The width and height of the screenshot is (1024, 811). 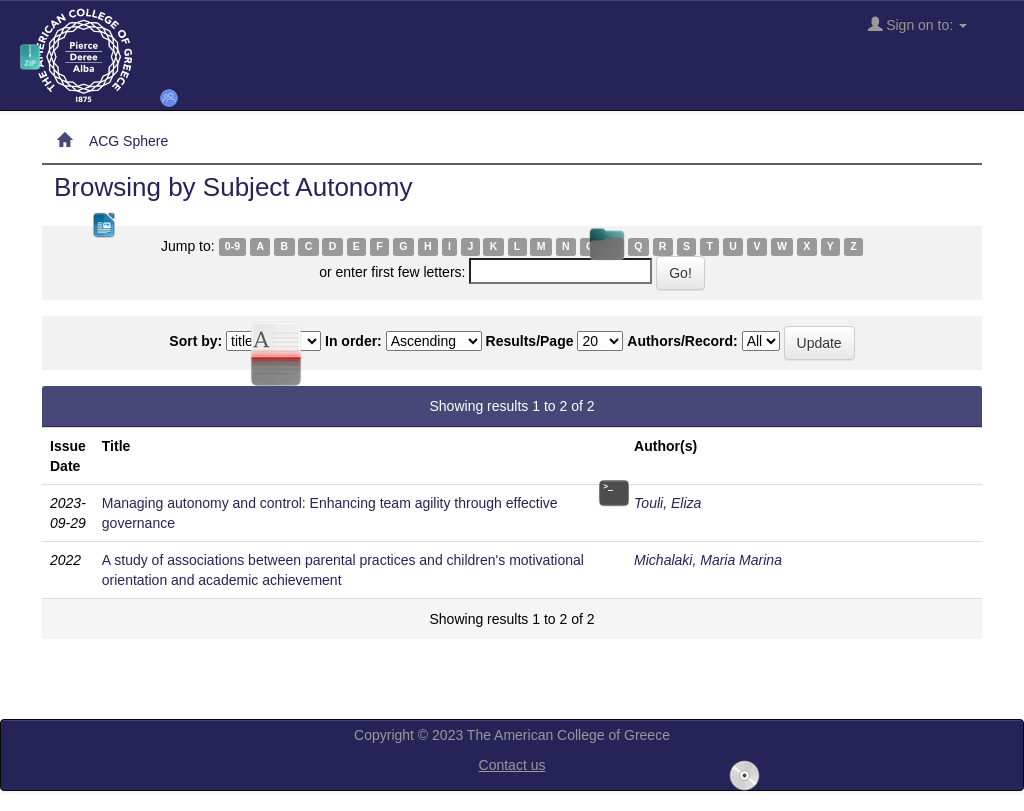 I want to click on indicates a DVD-RW drive or rewritable disc device, so click(x=744, y=775).